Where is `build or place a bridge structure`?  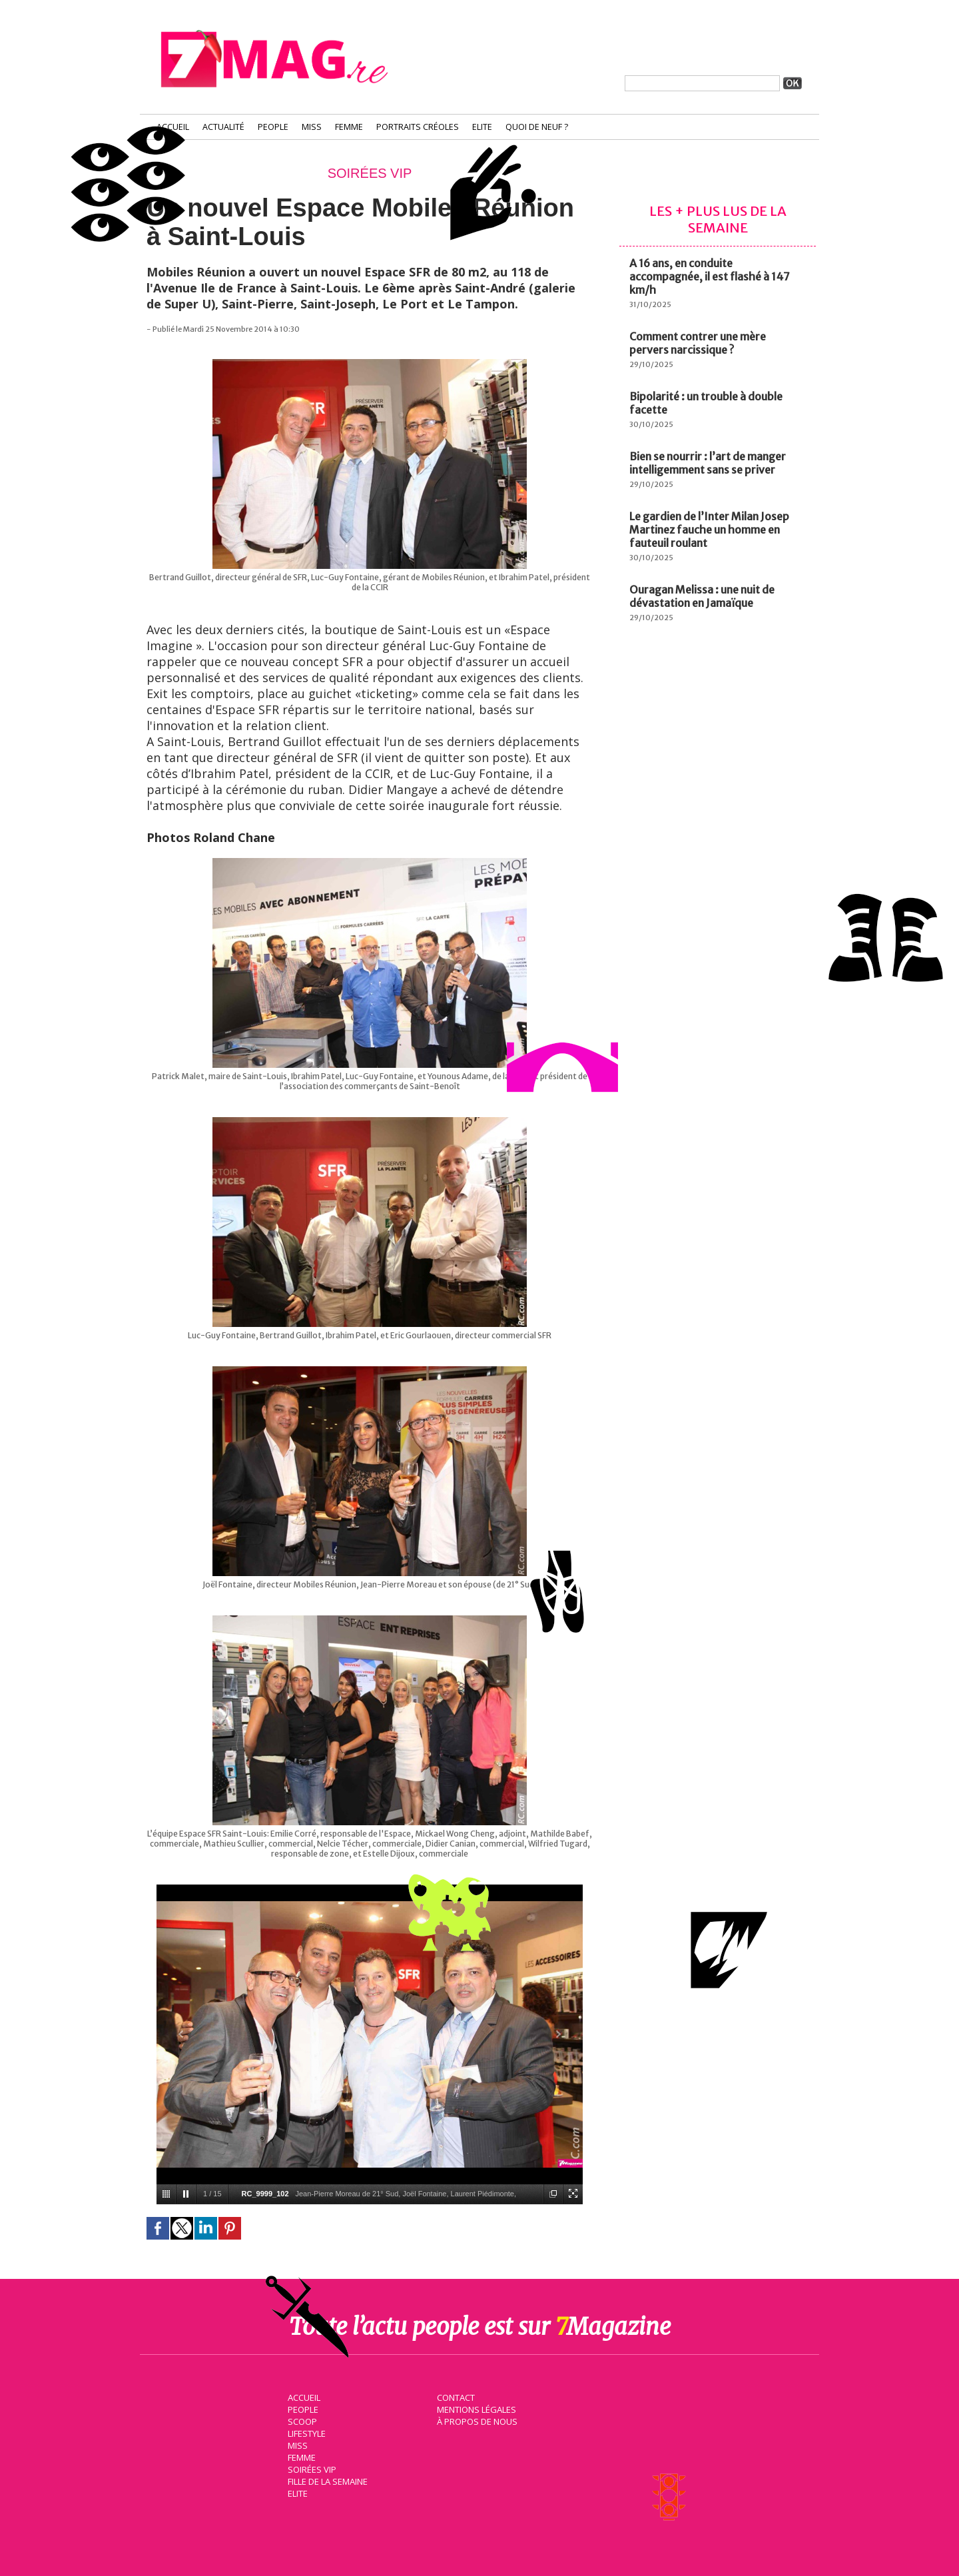
build or place a bridge structure is located at coordinates (562, 1040).